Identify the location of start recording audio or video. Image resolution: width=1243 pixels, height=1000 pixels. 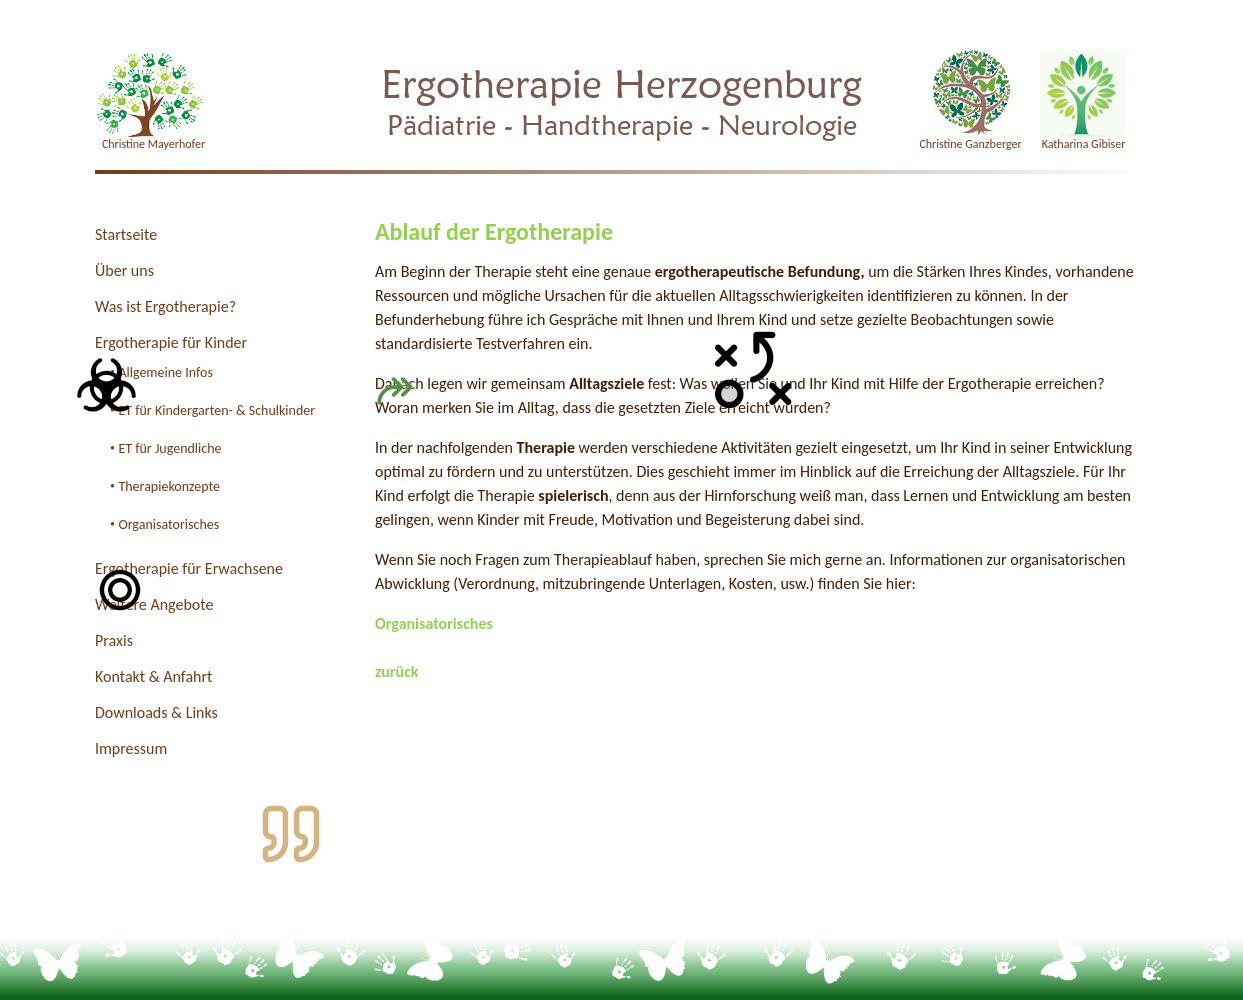
(120, 590).